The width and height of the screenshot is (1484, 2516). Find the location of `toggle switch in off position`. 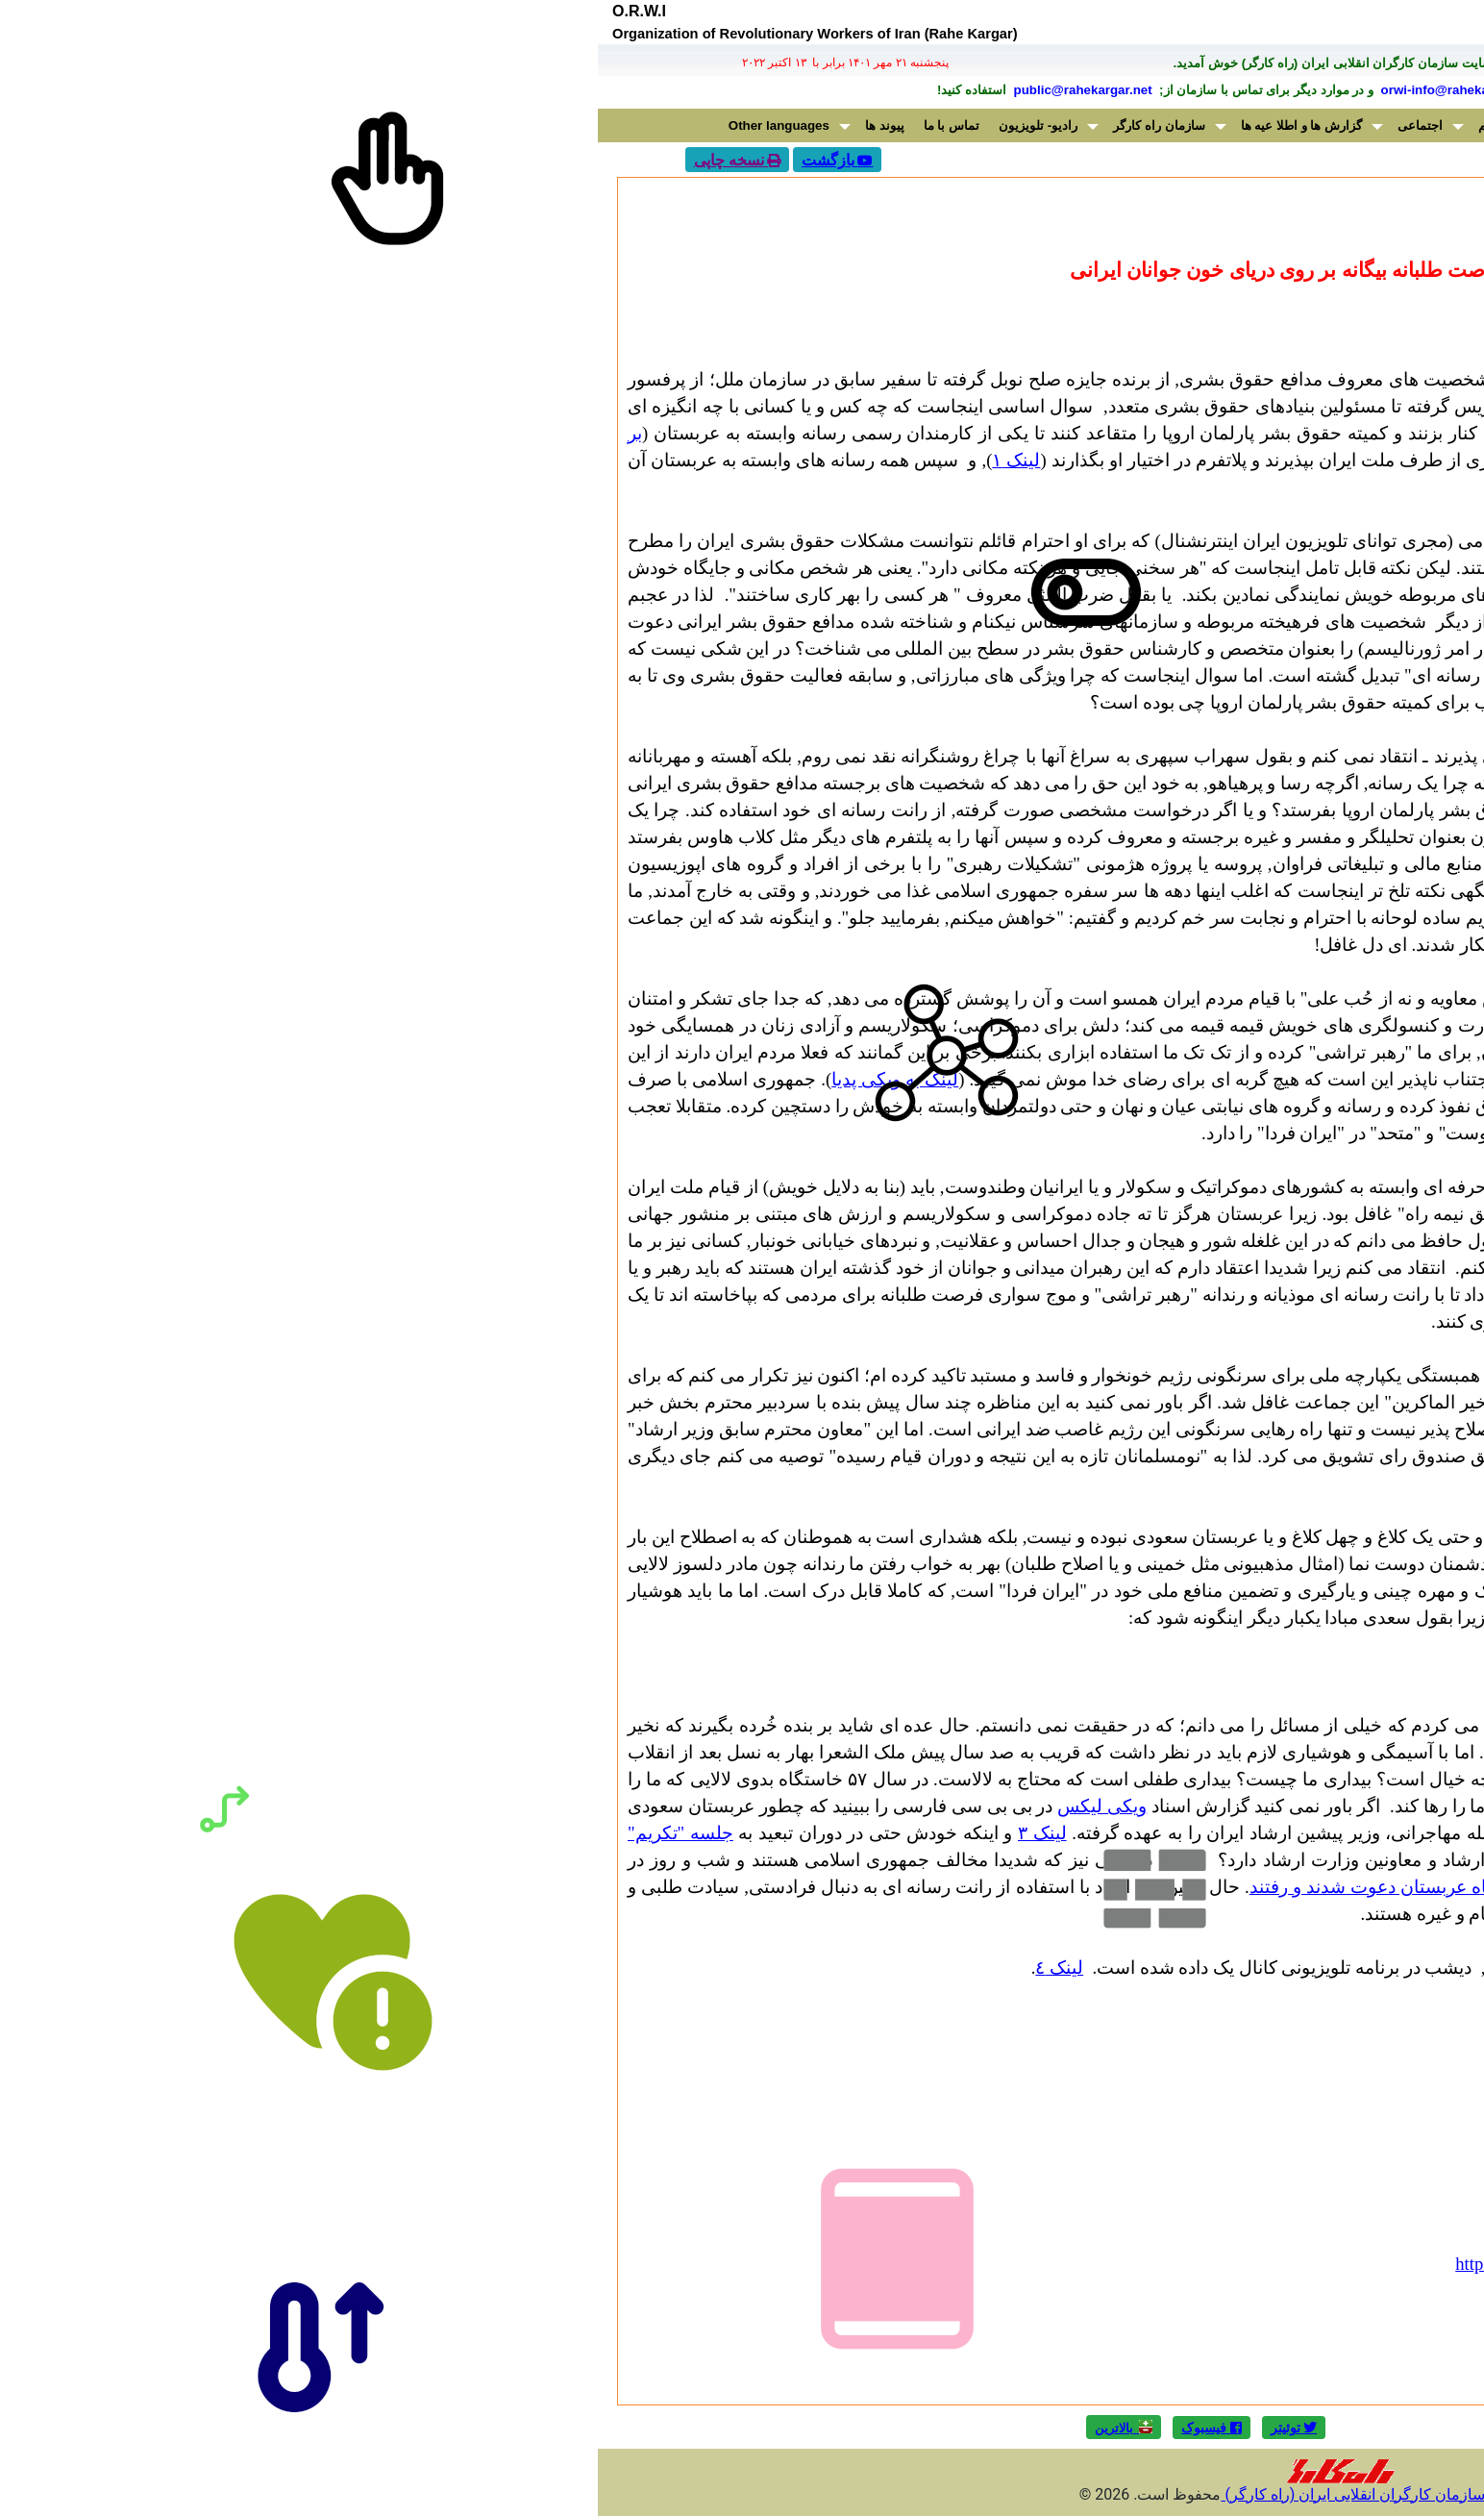

toggle switch in off position is located at coordinates (1086, 592).